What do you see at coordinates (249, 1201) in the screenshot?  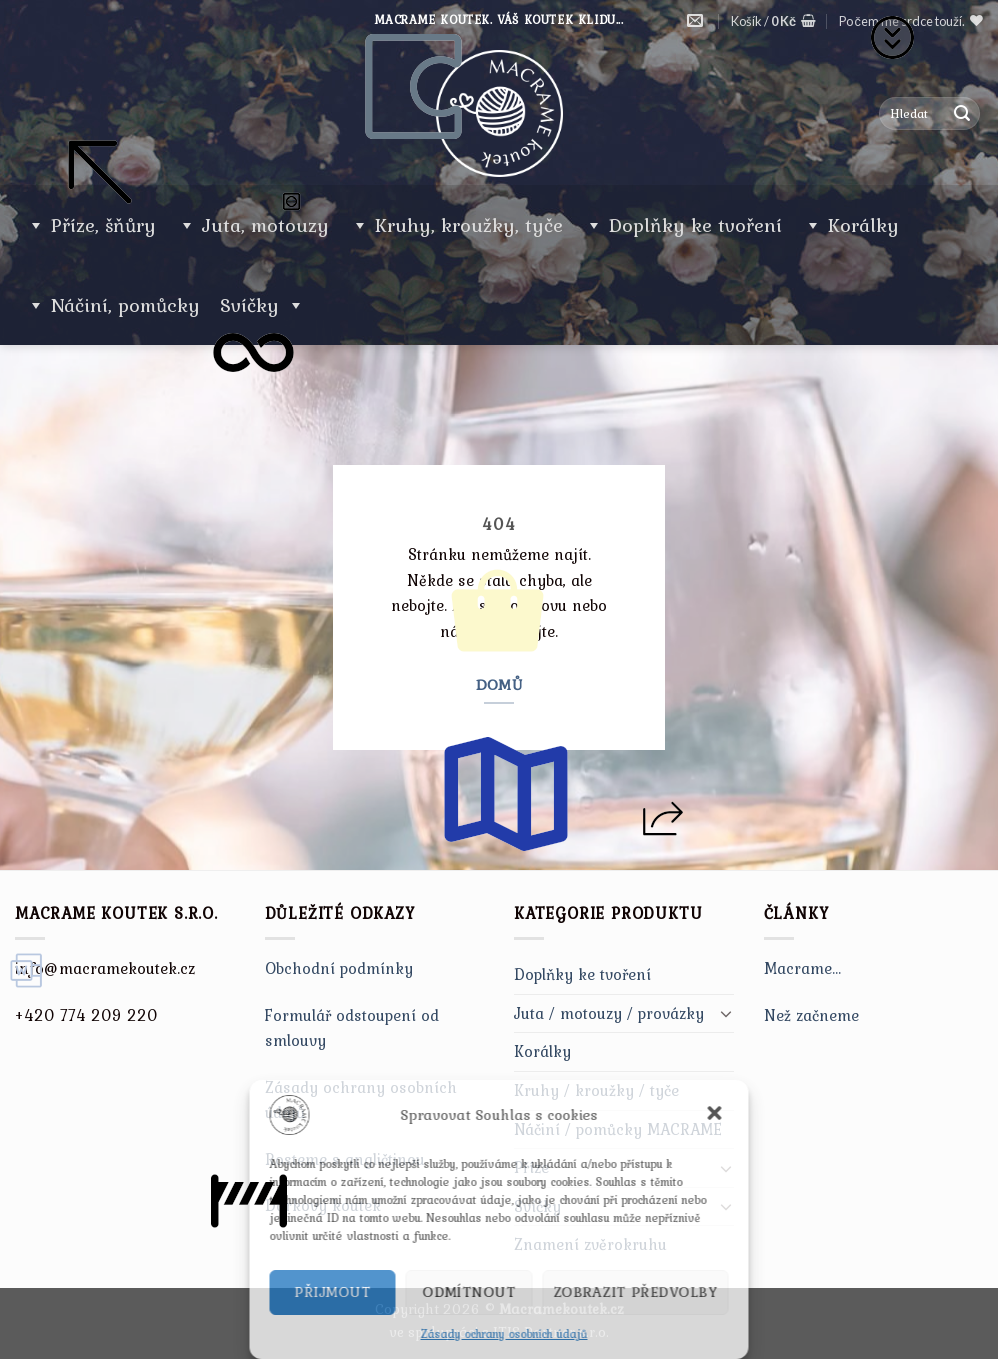 I see `indicates a road closure or blocked route` at bounding box center [249, 1201].